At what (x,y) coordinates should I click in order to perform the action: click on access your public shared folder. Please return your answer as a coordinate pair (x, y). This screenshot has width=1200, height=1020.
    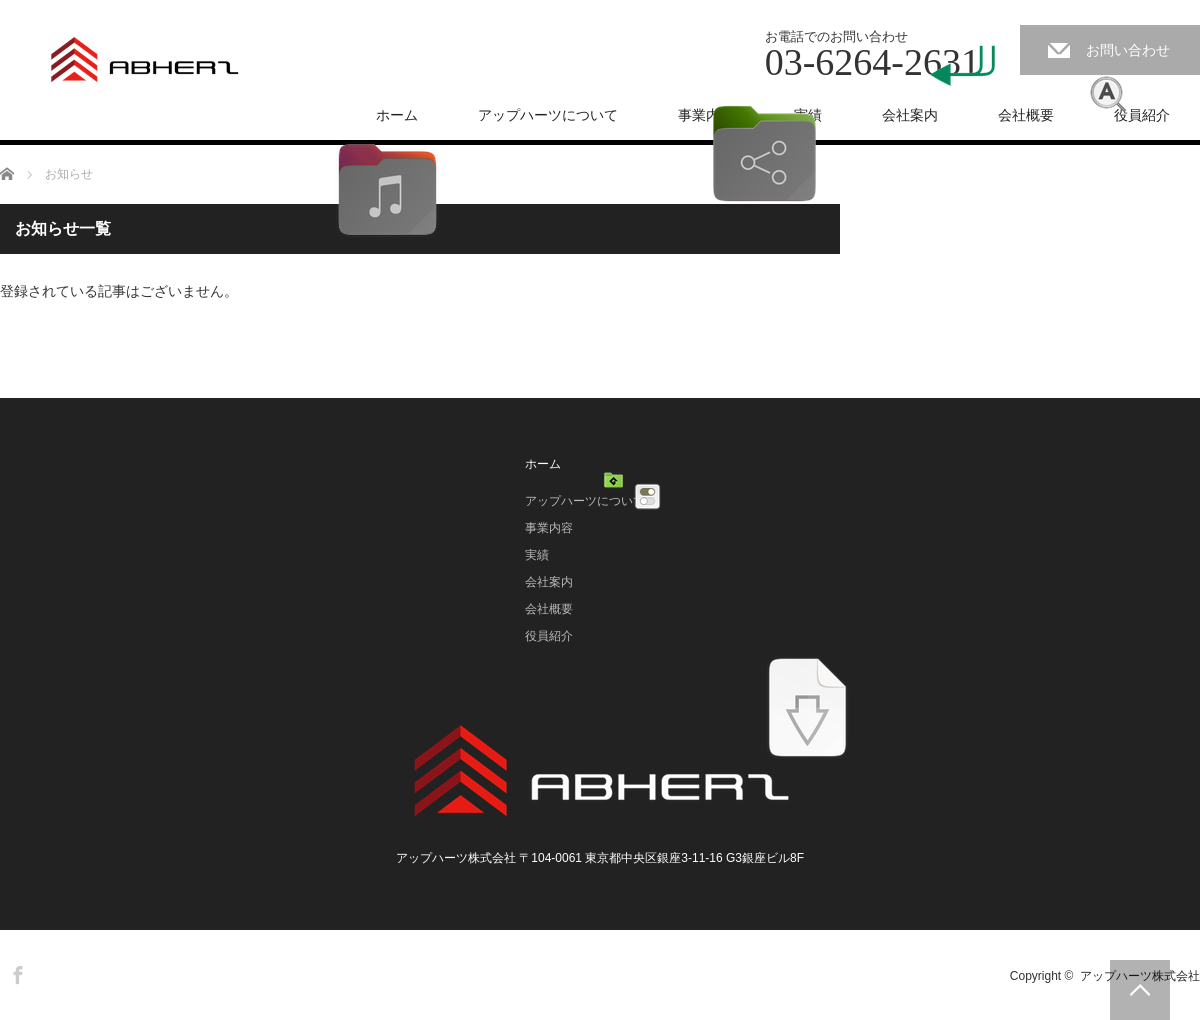
    Looking at the image, I should click on (764, 153).